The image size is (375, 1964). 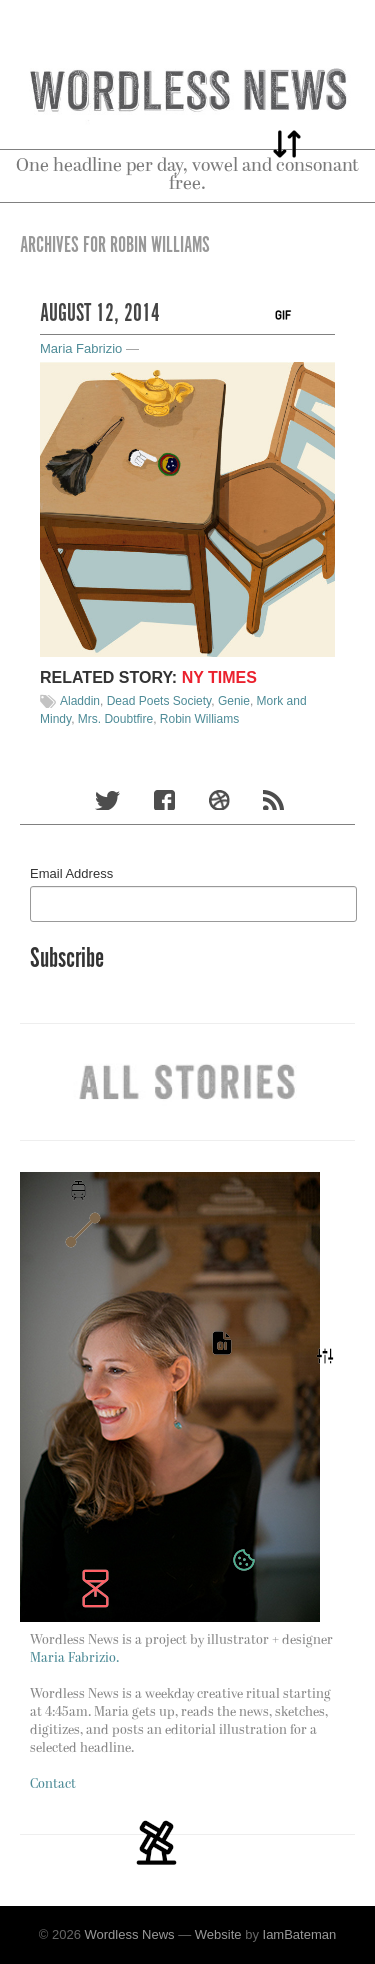 What do you see at coordinates (83, 1230) in the screenshot?
I see `draw a line between two points` at bounding box center [83, 1230].